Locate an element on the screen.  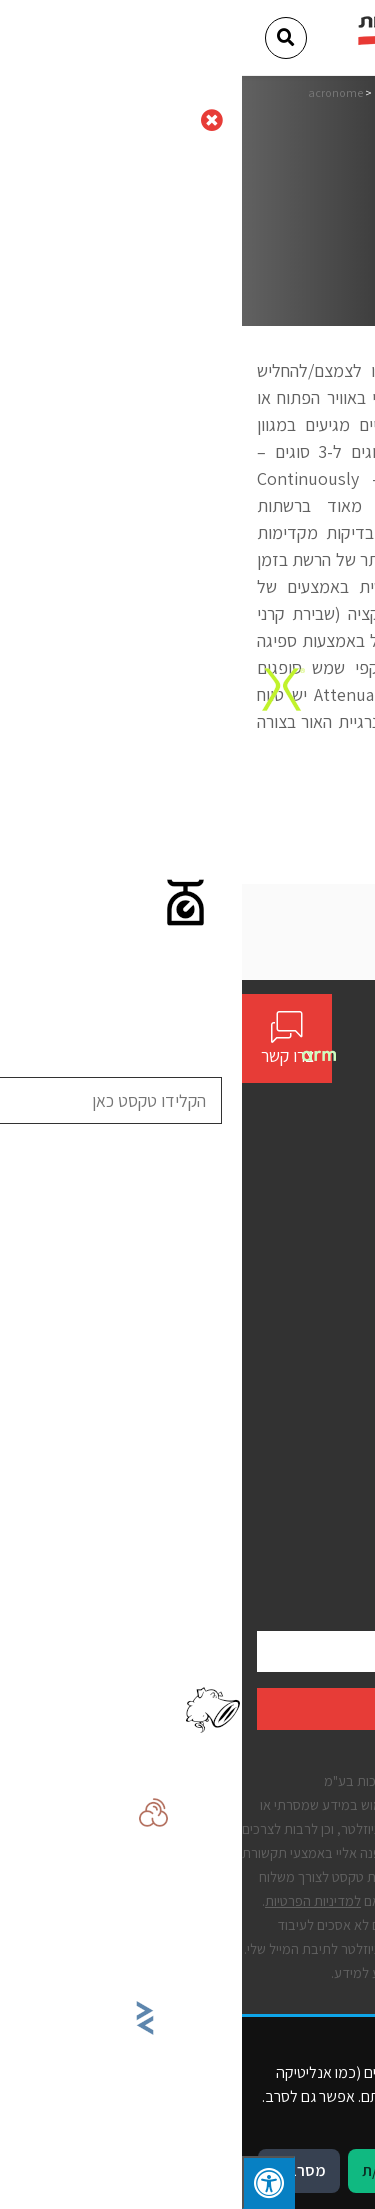
access weight or measurement tools is located at coordinates (185, 902).